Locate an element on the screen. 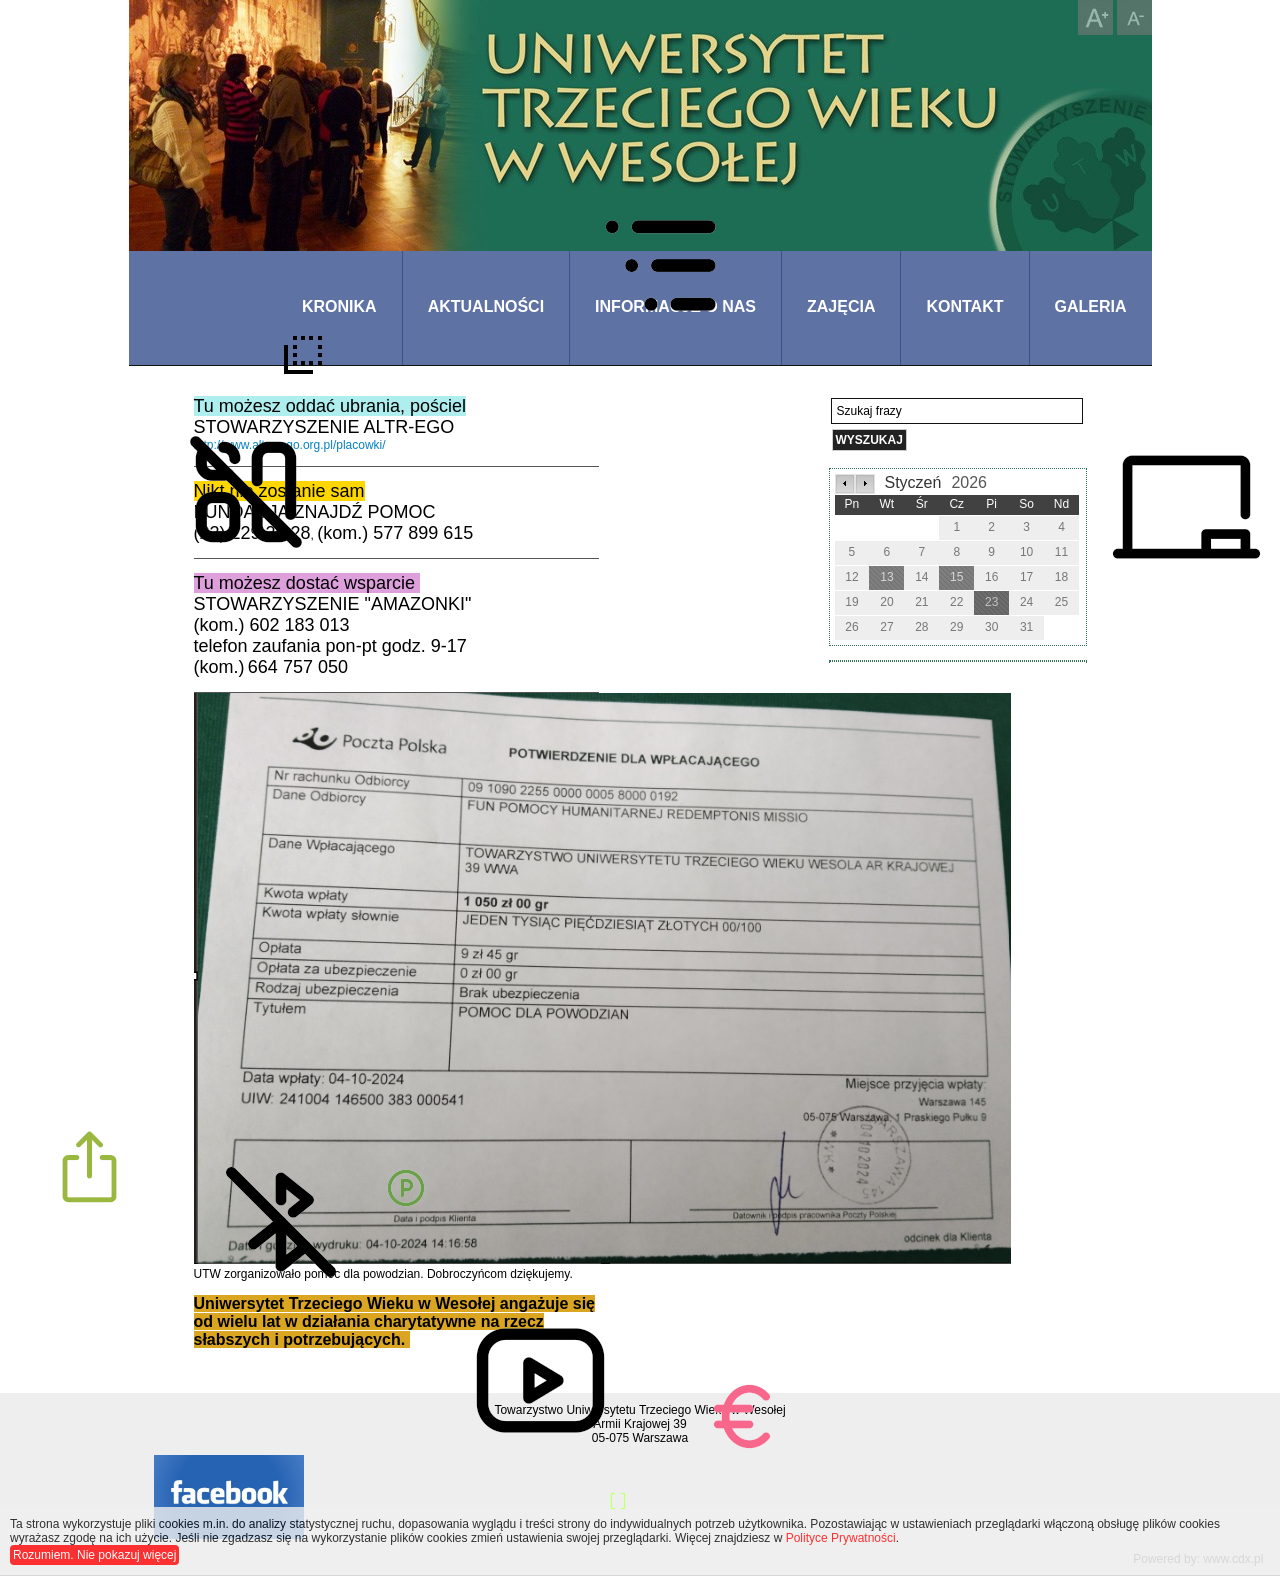  visit Product Hunt website is located at coordinates (406, 1188).